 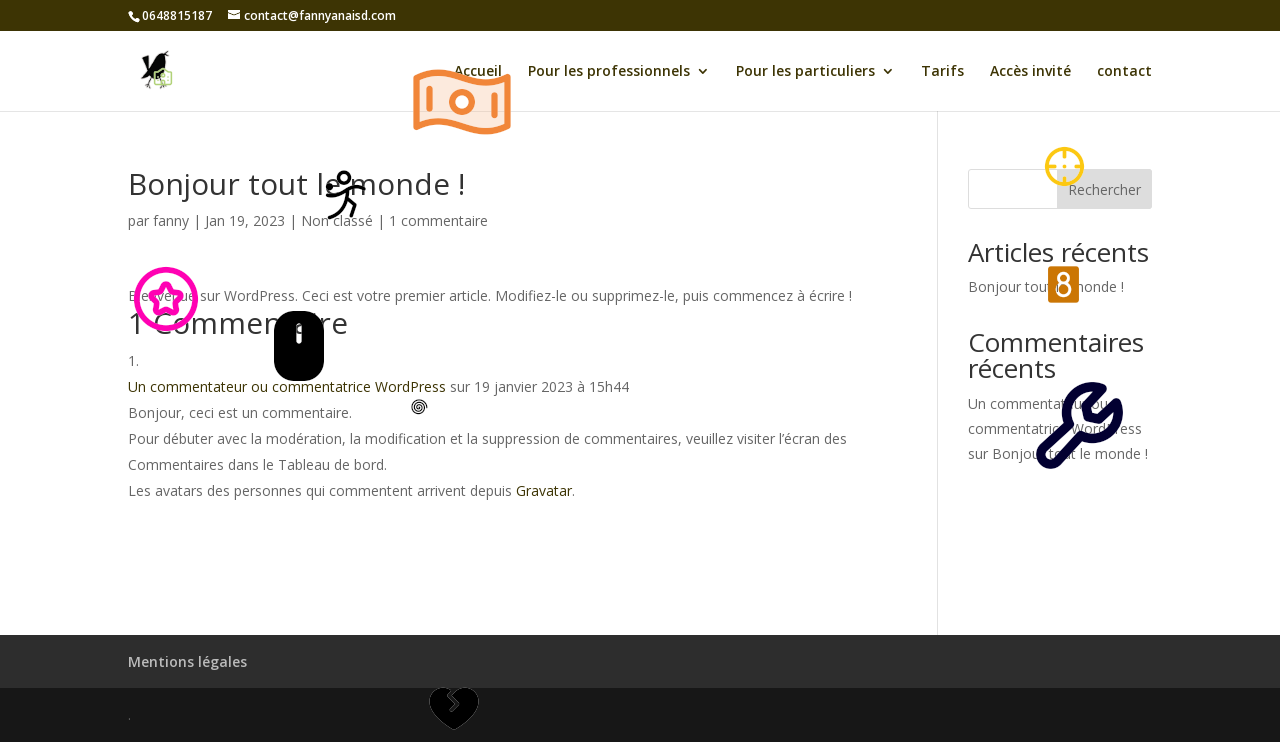 I want to click on indicates loading or processing in progress, so click(x=418, y=406).